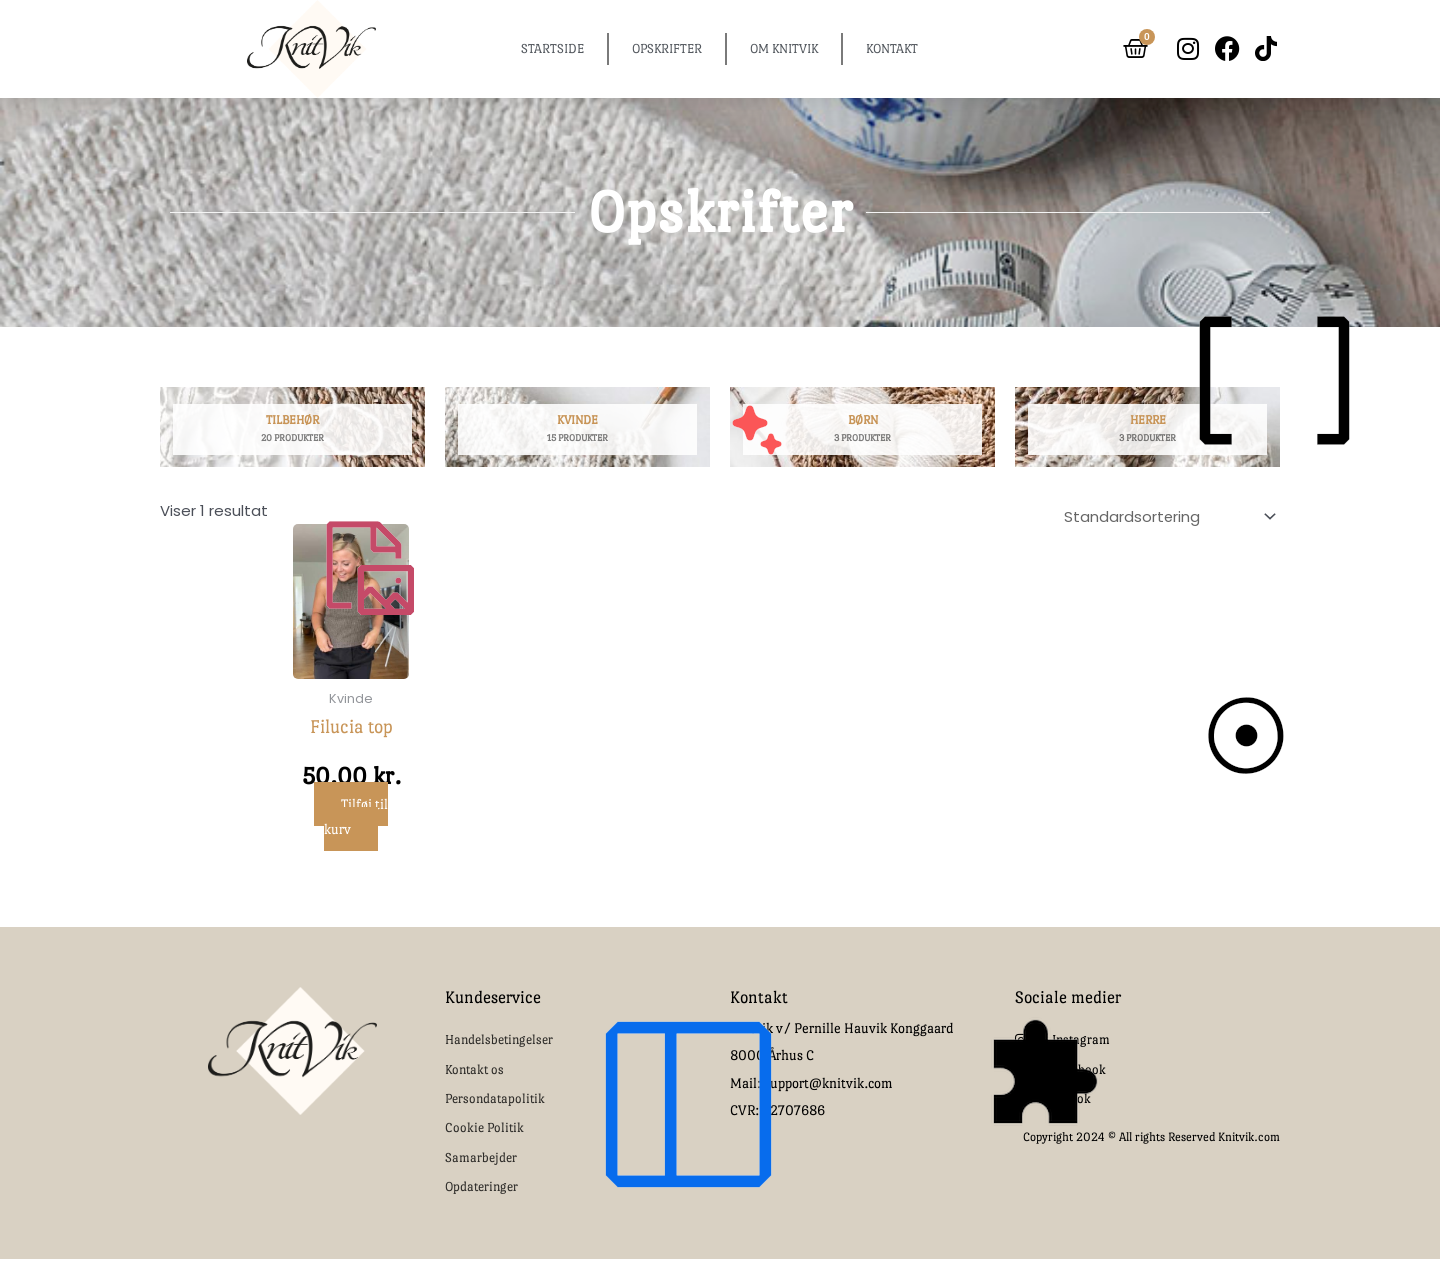 This screenshot has width=1440, height=1261. What do you see at coordinates (1246, 735) in the screenshot?
I see `start recording audio or video` at bounding box center [1246, 735].